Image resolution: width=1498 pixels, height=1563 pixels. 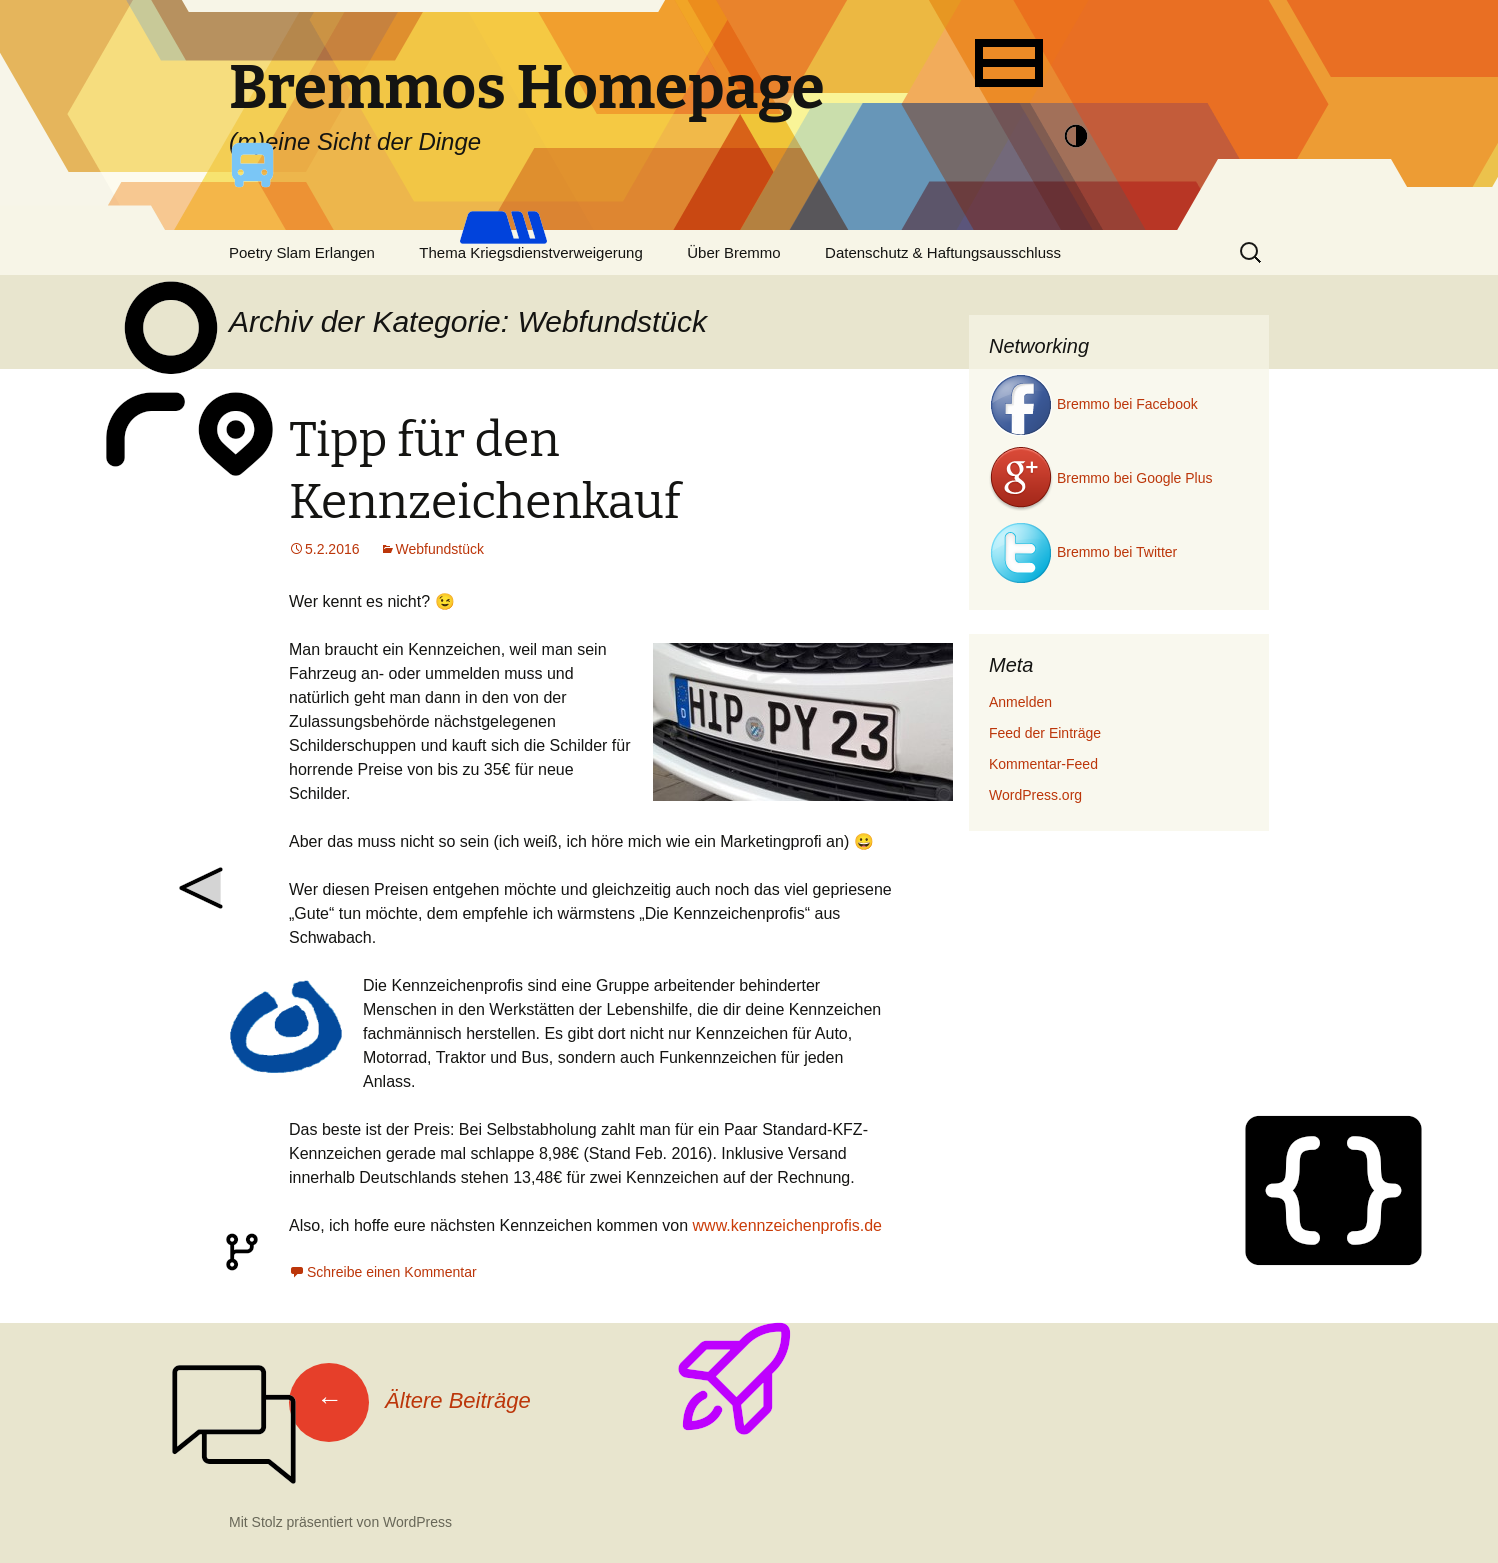 What do you see at coordinates (1333, 1190) in the screenshot?
I see `access code editor or developer tools` at bounding box center [1333, 1190].